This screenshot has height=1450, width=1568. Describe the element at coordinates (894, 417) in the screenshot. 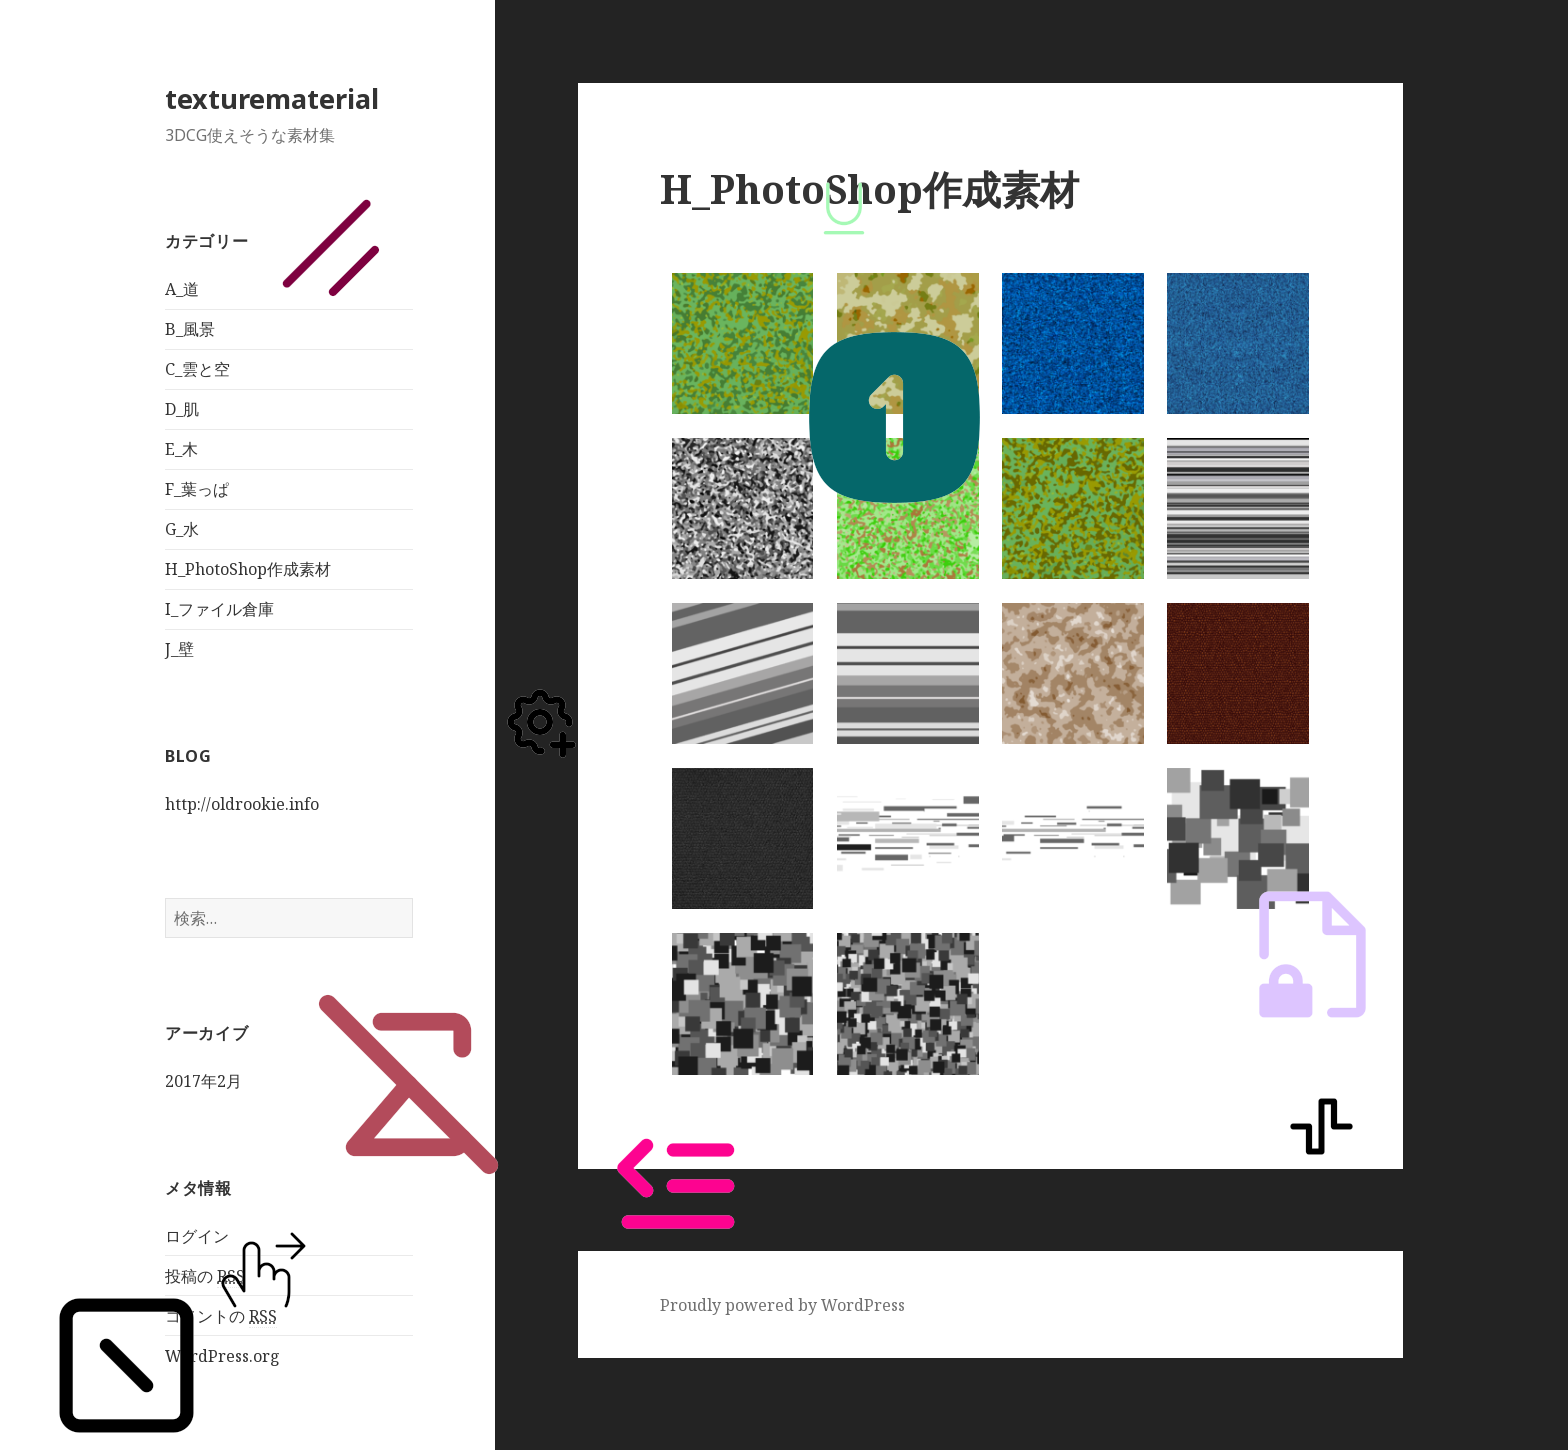

I see `indicates step one in a multi-step process` at that location.